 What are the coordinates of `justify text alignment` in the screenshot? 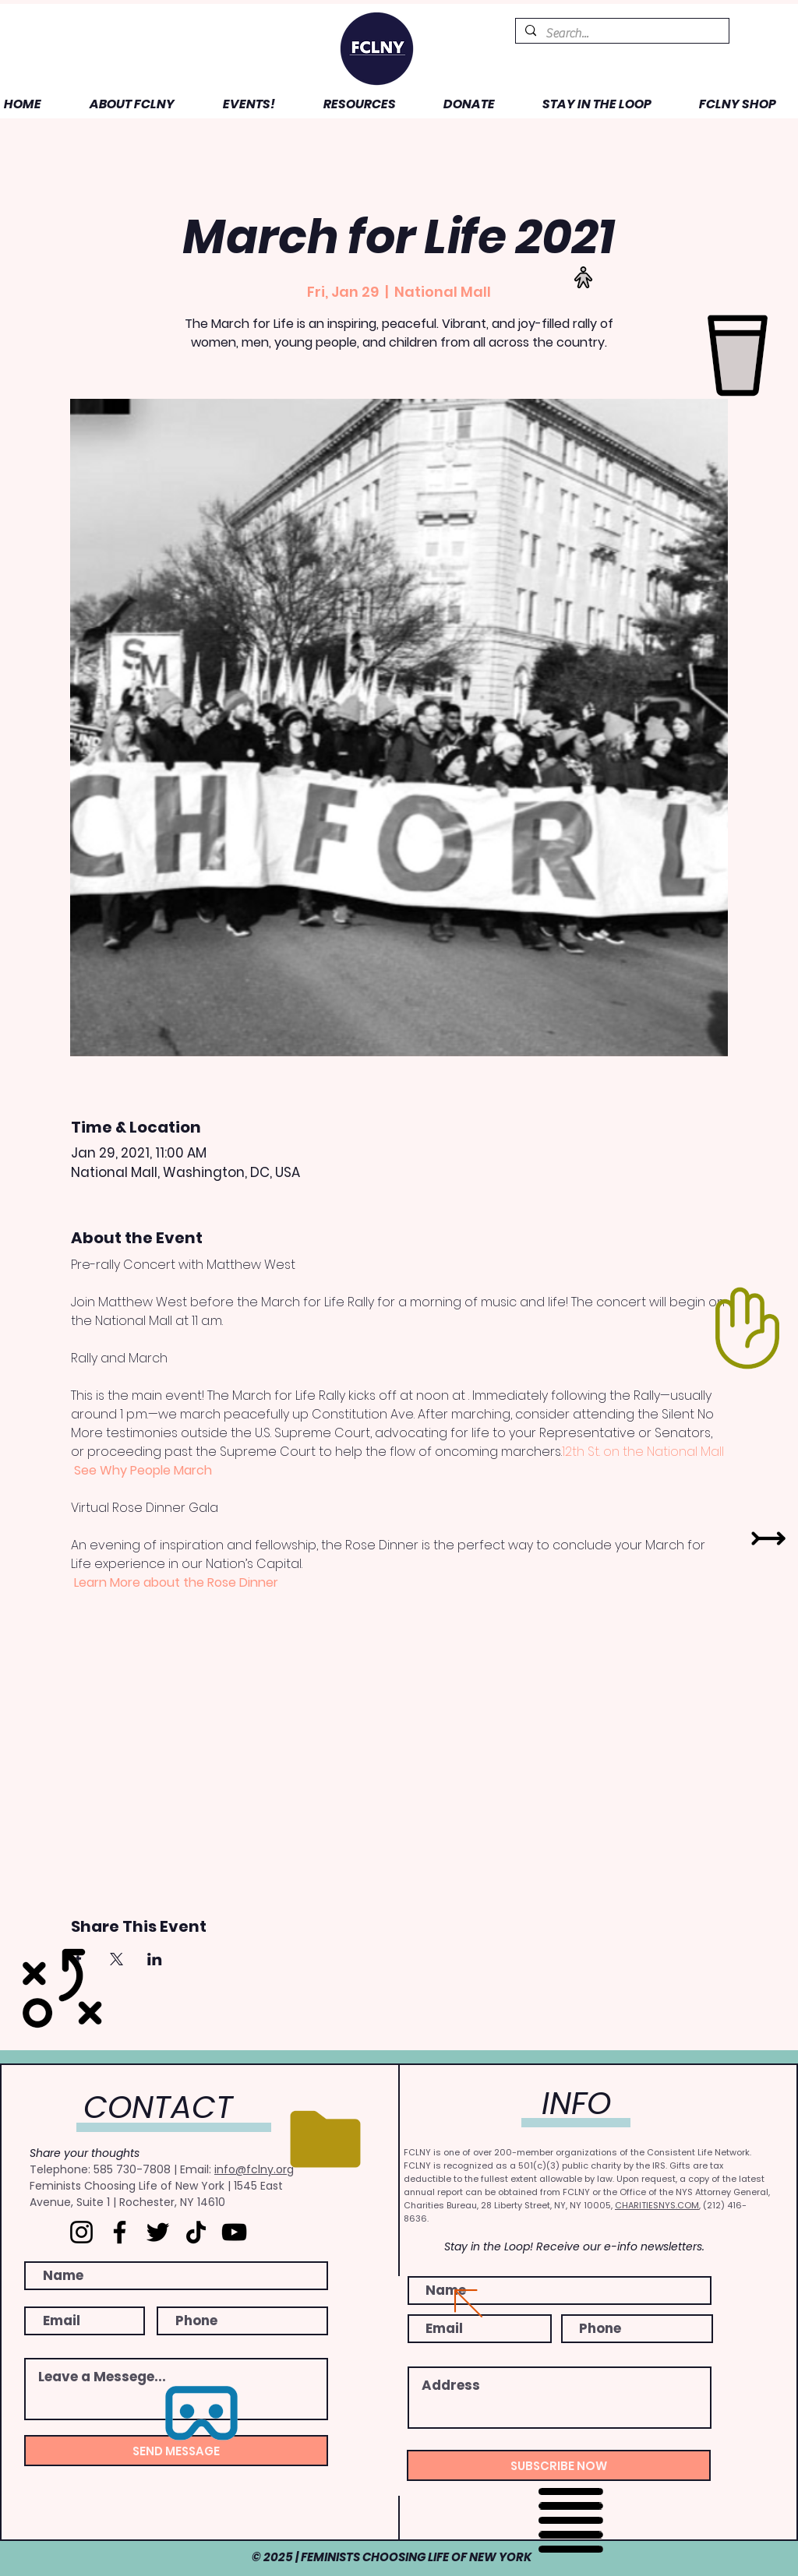 It's located at (570, 2520).